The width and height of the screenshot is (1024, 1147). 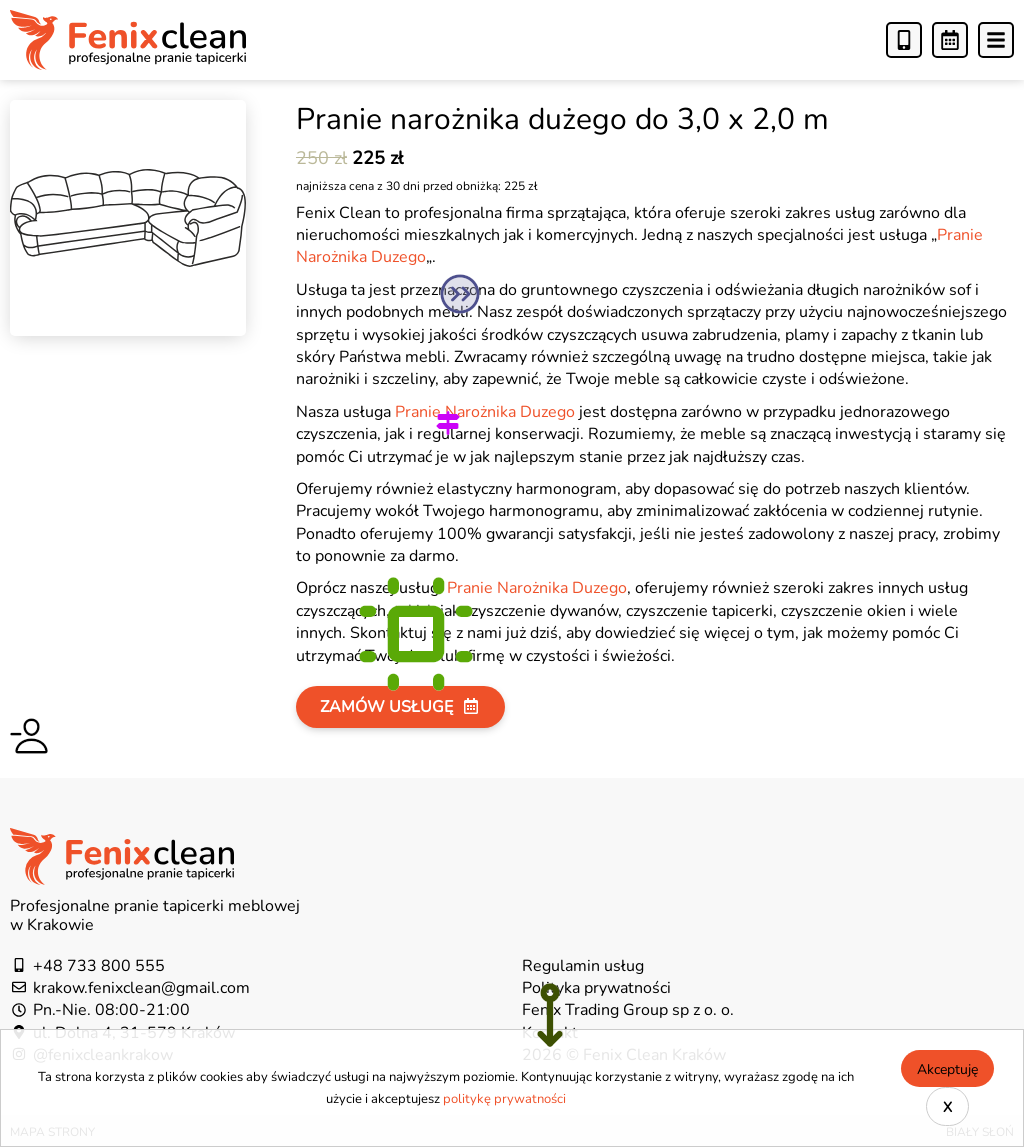 What do you see at coordinates (550, 1015) in the screenshot?
I see `scroll down or view more content` at bounding box center [550, 1015].